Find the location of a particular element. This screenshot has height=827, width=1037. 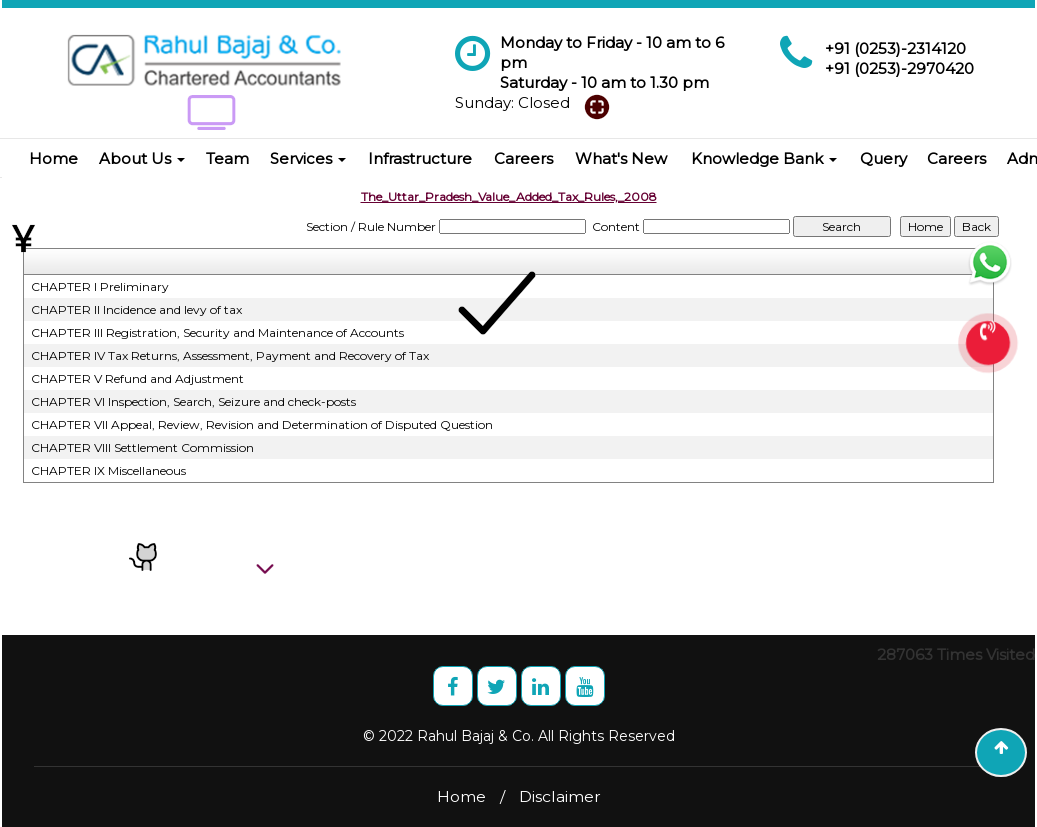

tap to scan a QR code or barcode is located at coordinates (597, 107).